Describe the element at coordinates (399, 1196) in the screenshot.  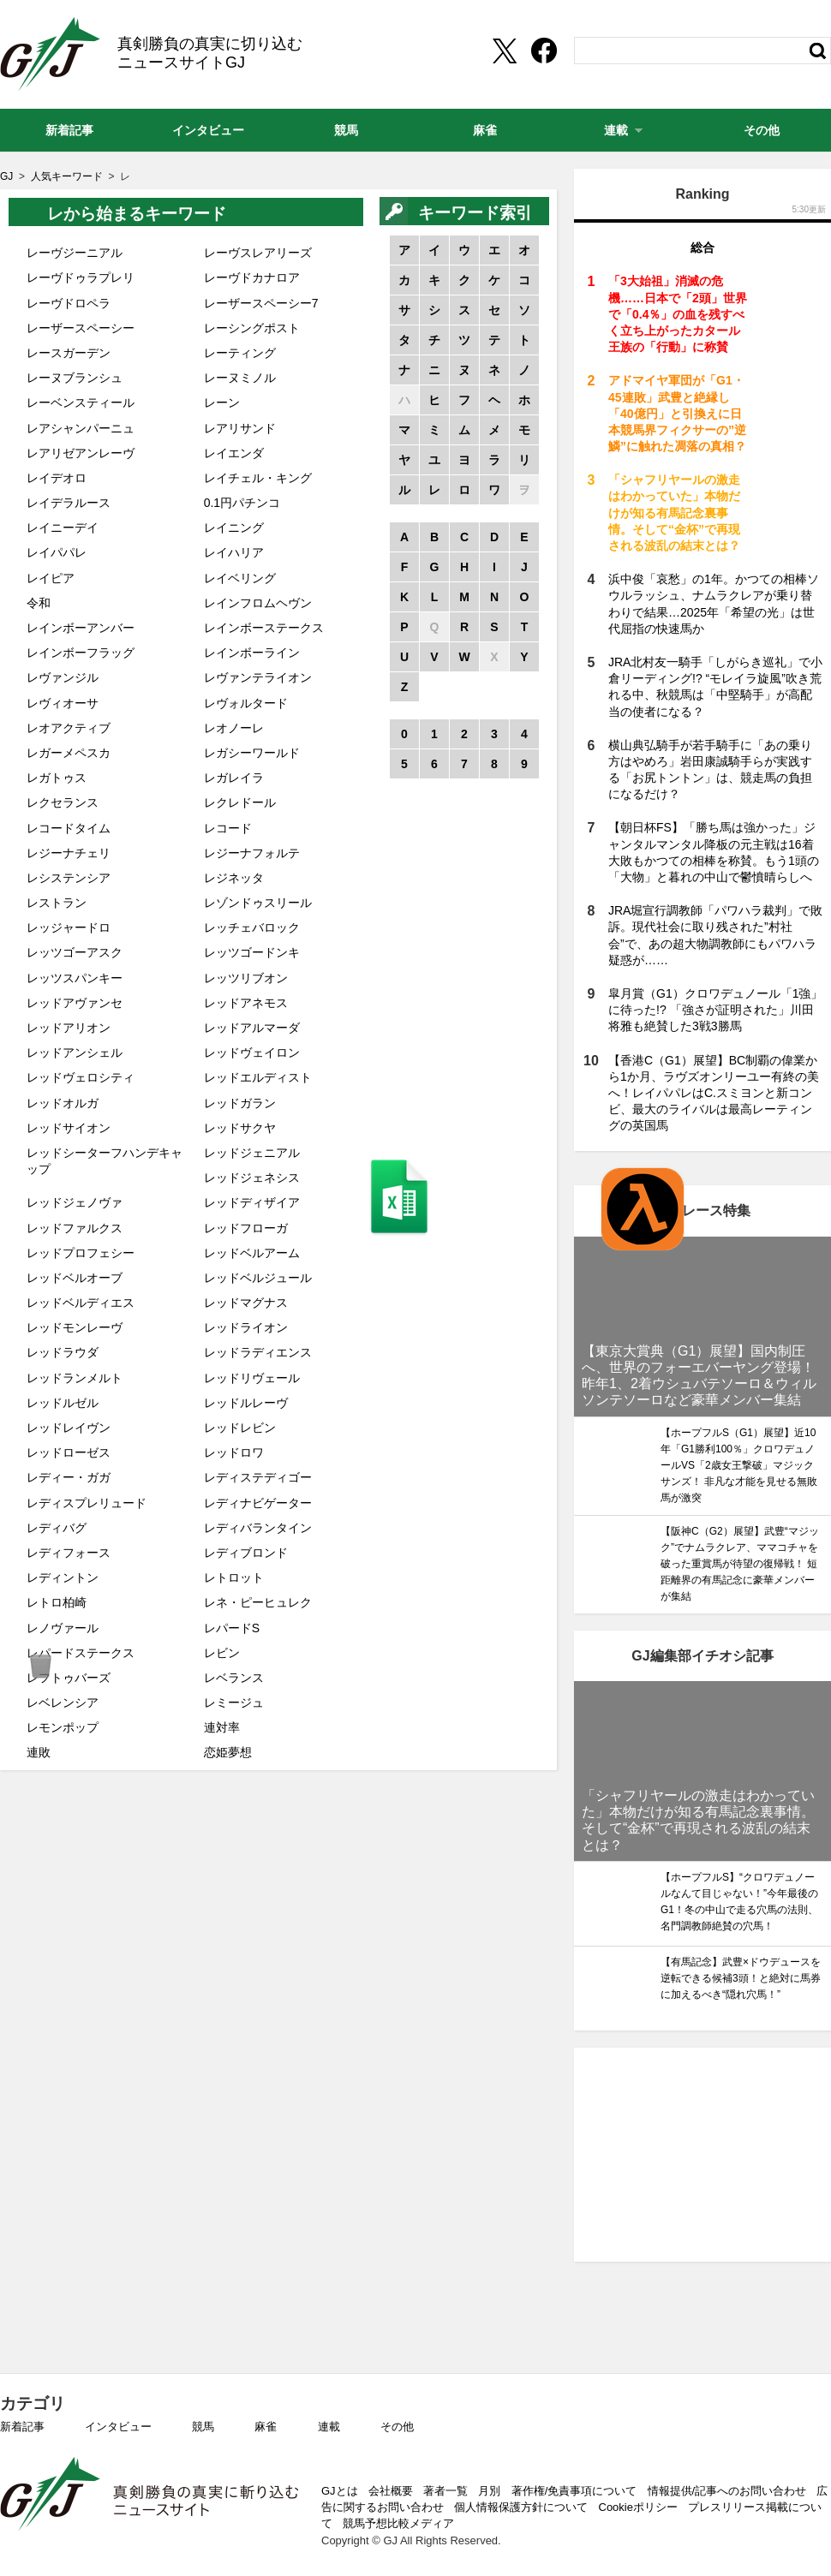
I see `open a Microsoft Excel spreadsheet file` at that location.